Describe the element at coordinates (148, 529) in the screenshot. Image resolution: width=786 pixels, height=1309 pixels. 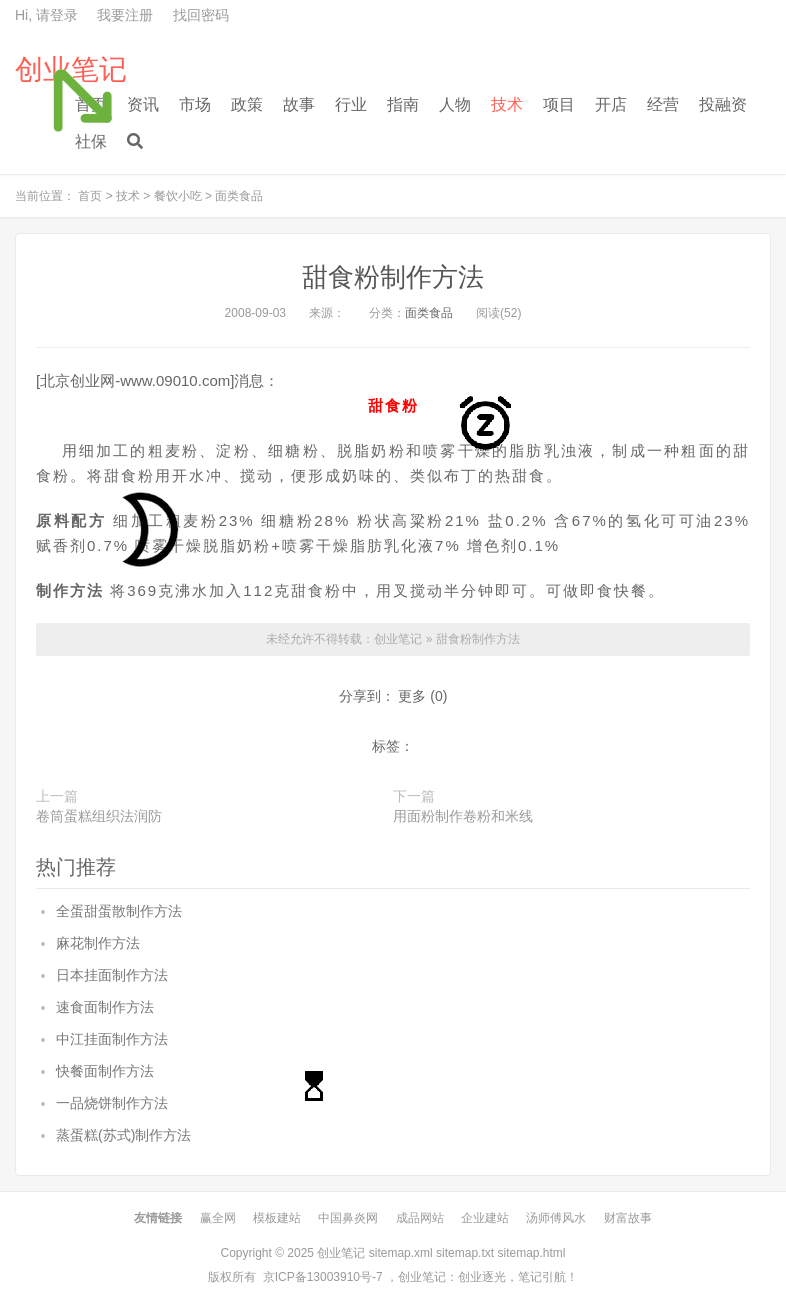
I see `toggle dark mode or night theme` at that location.